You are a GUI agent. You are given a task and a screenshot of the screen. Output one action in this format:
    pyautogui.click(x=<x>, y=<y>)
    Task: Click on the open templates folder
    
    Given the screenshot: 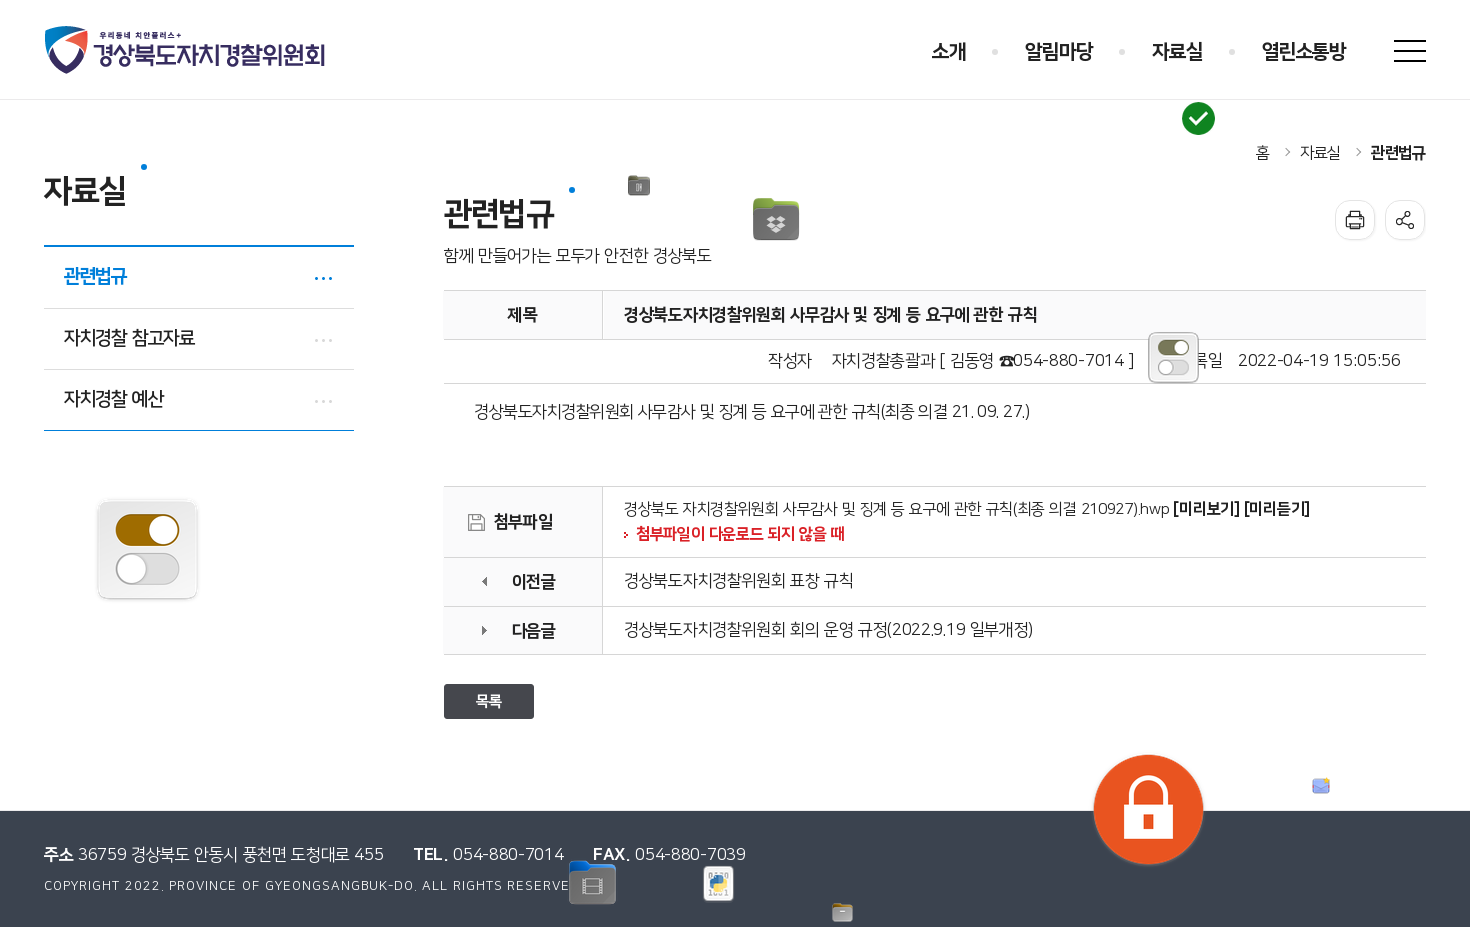 What is the action you would take?
    pyautogui.click(x=639, y=185)
    